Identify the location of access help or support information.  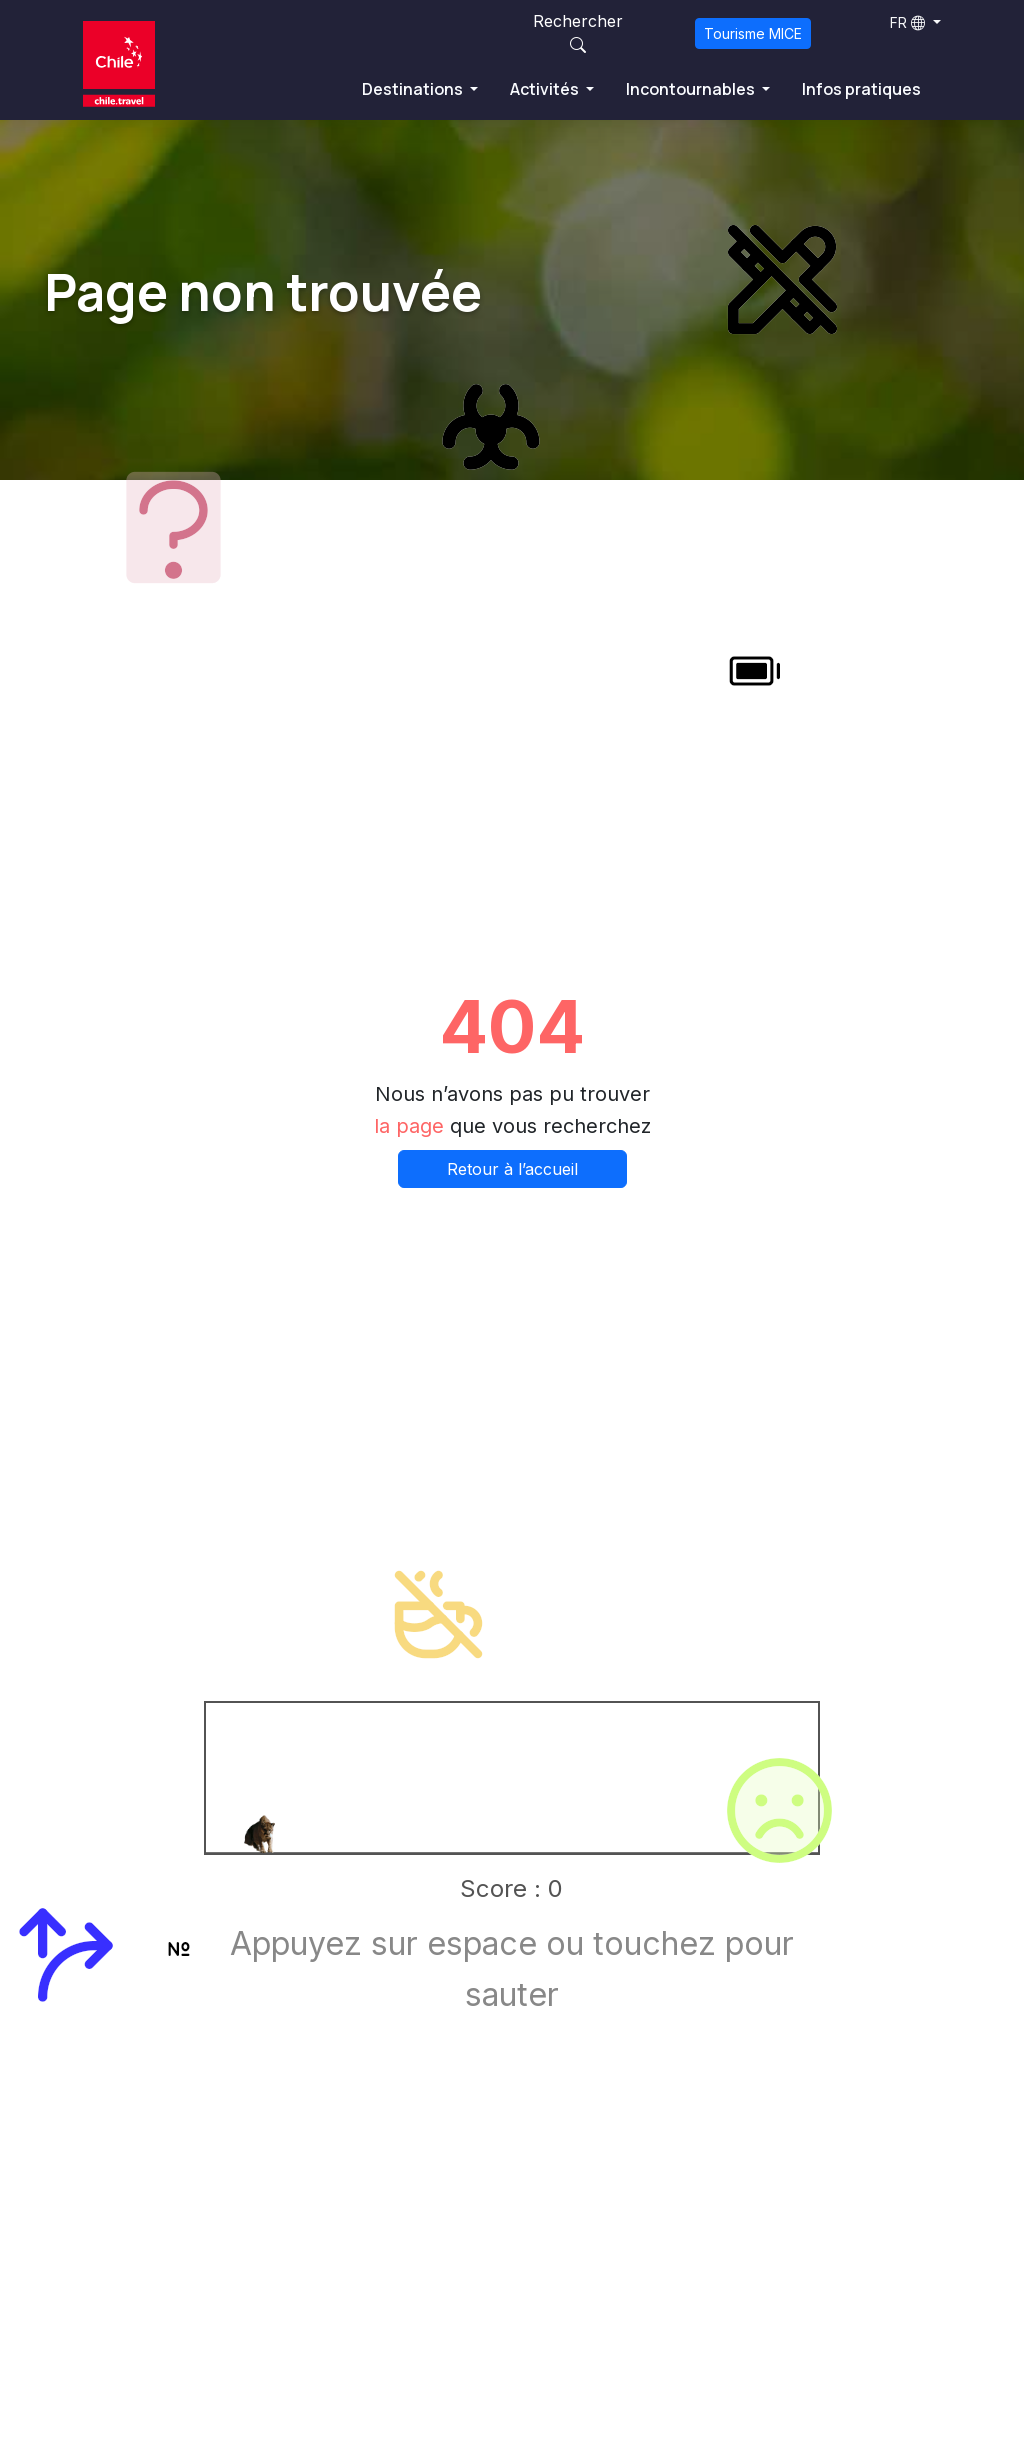
(173, 527).